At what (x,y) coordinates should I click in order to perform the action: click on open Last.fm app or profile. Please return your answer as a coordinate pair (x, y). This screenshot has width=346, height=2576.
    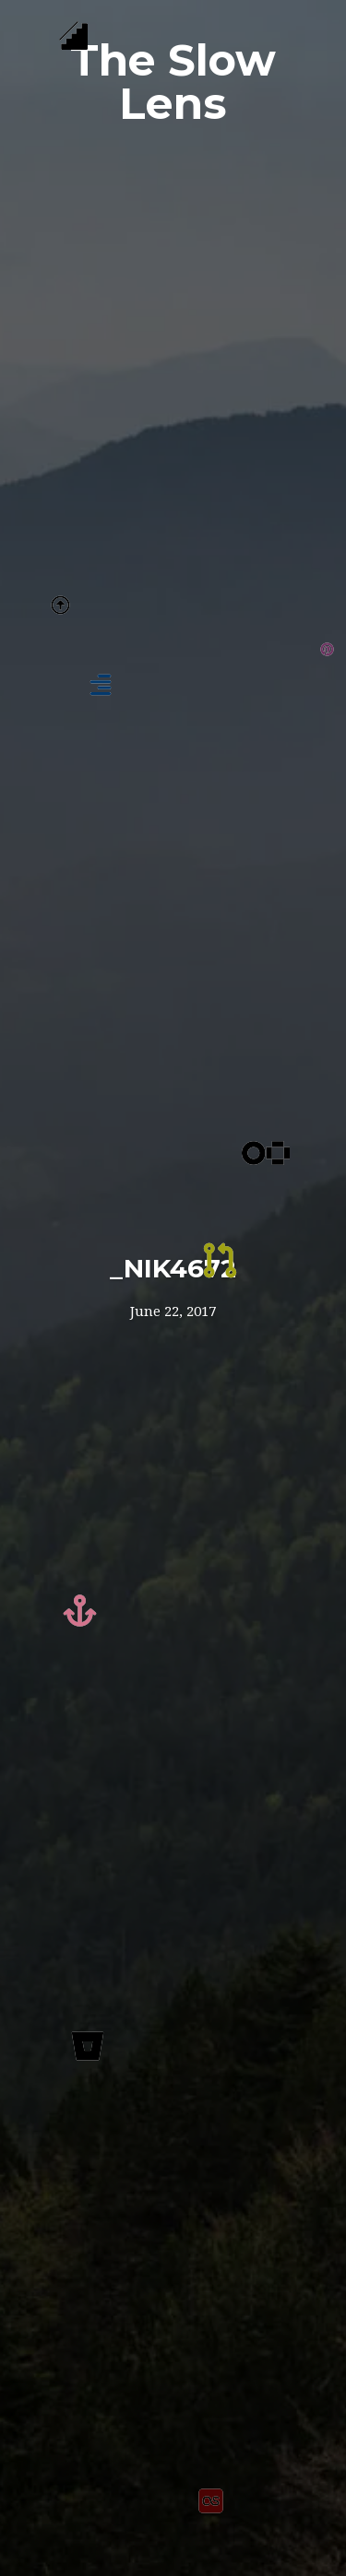
    Looking at the image, I should click on (210, 2500).